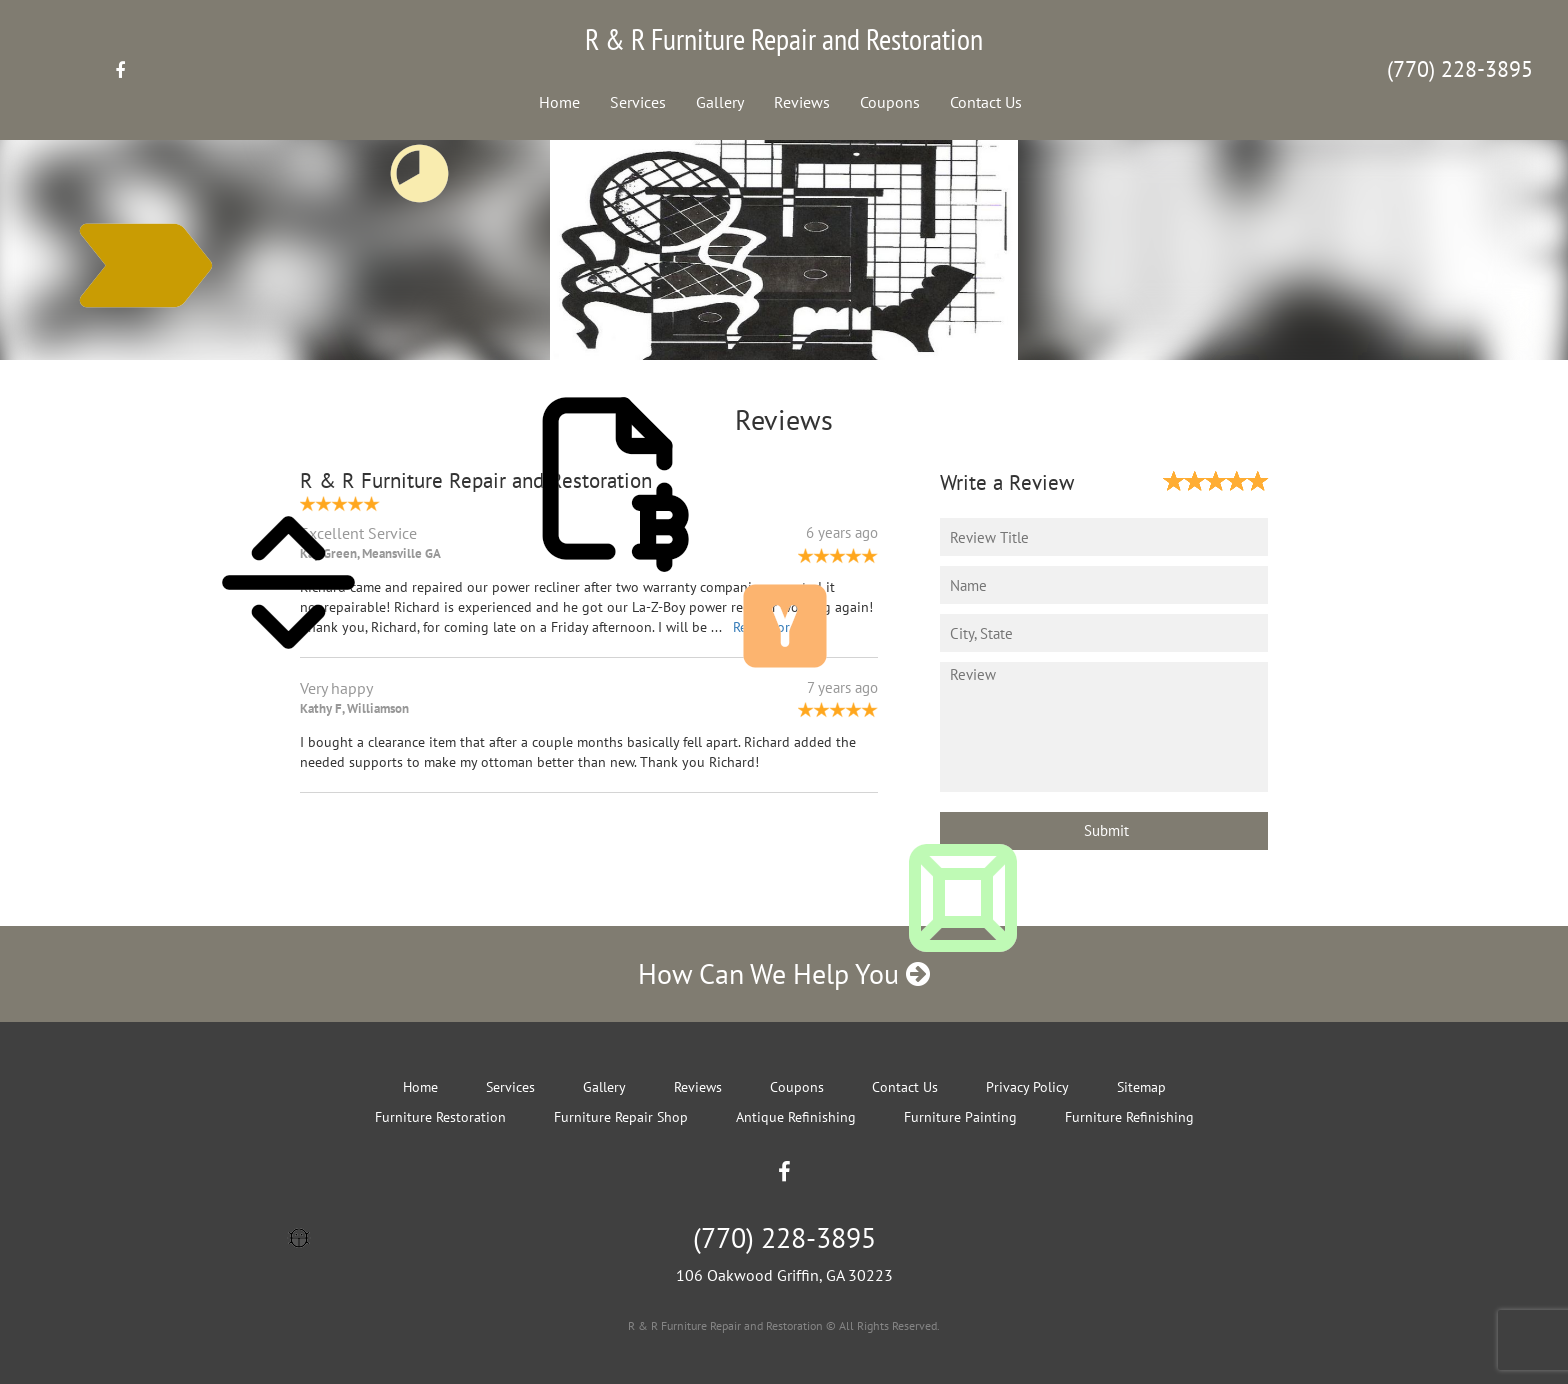 The image size is (1568, 1384). I want to click on view bitcoin-related document, so click(607, 478).